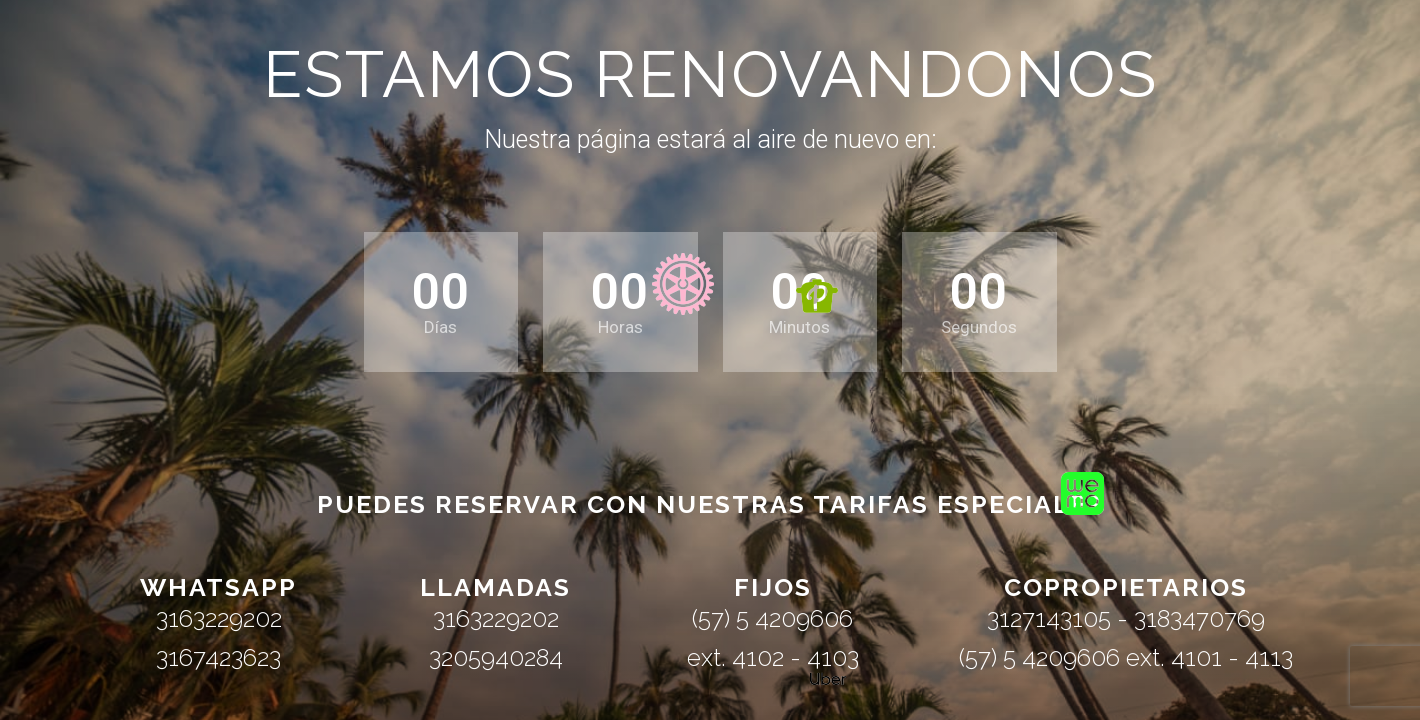  Describe the element at coordinates (817, 296) in the screenshot. I see `open the palfed app or service` at that location.